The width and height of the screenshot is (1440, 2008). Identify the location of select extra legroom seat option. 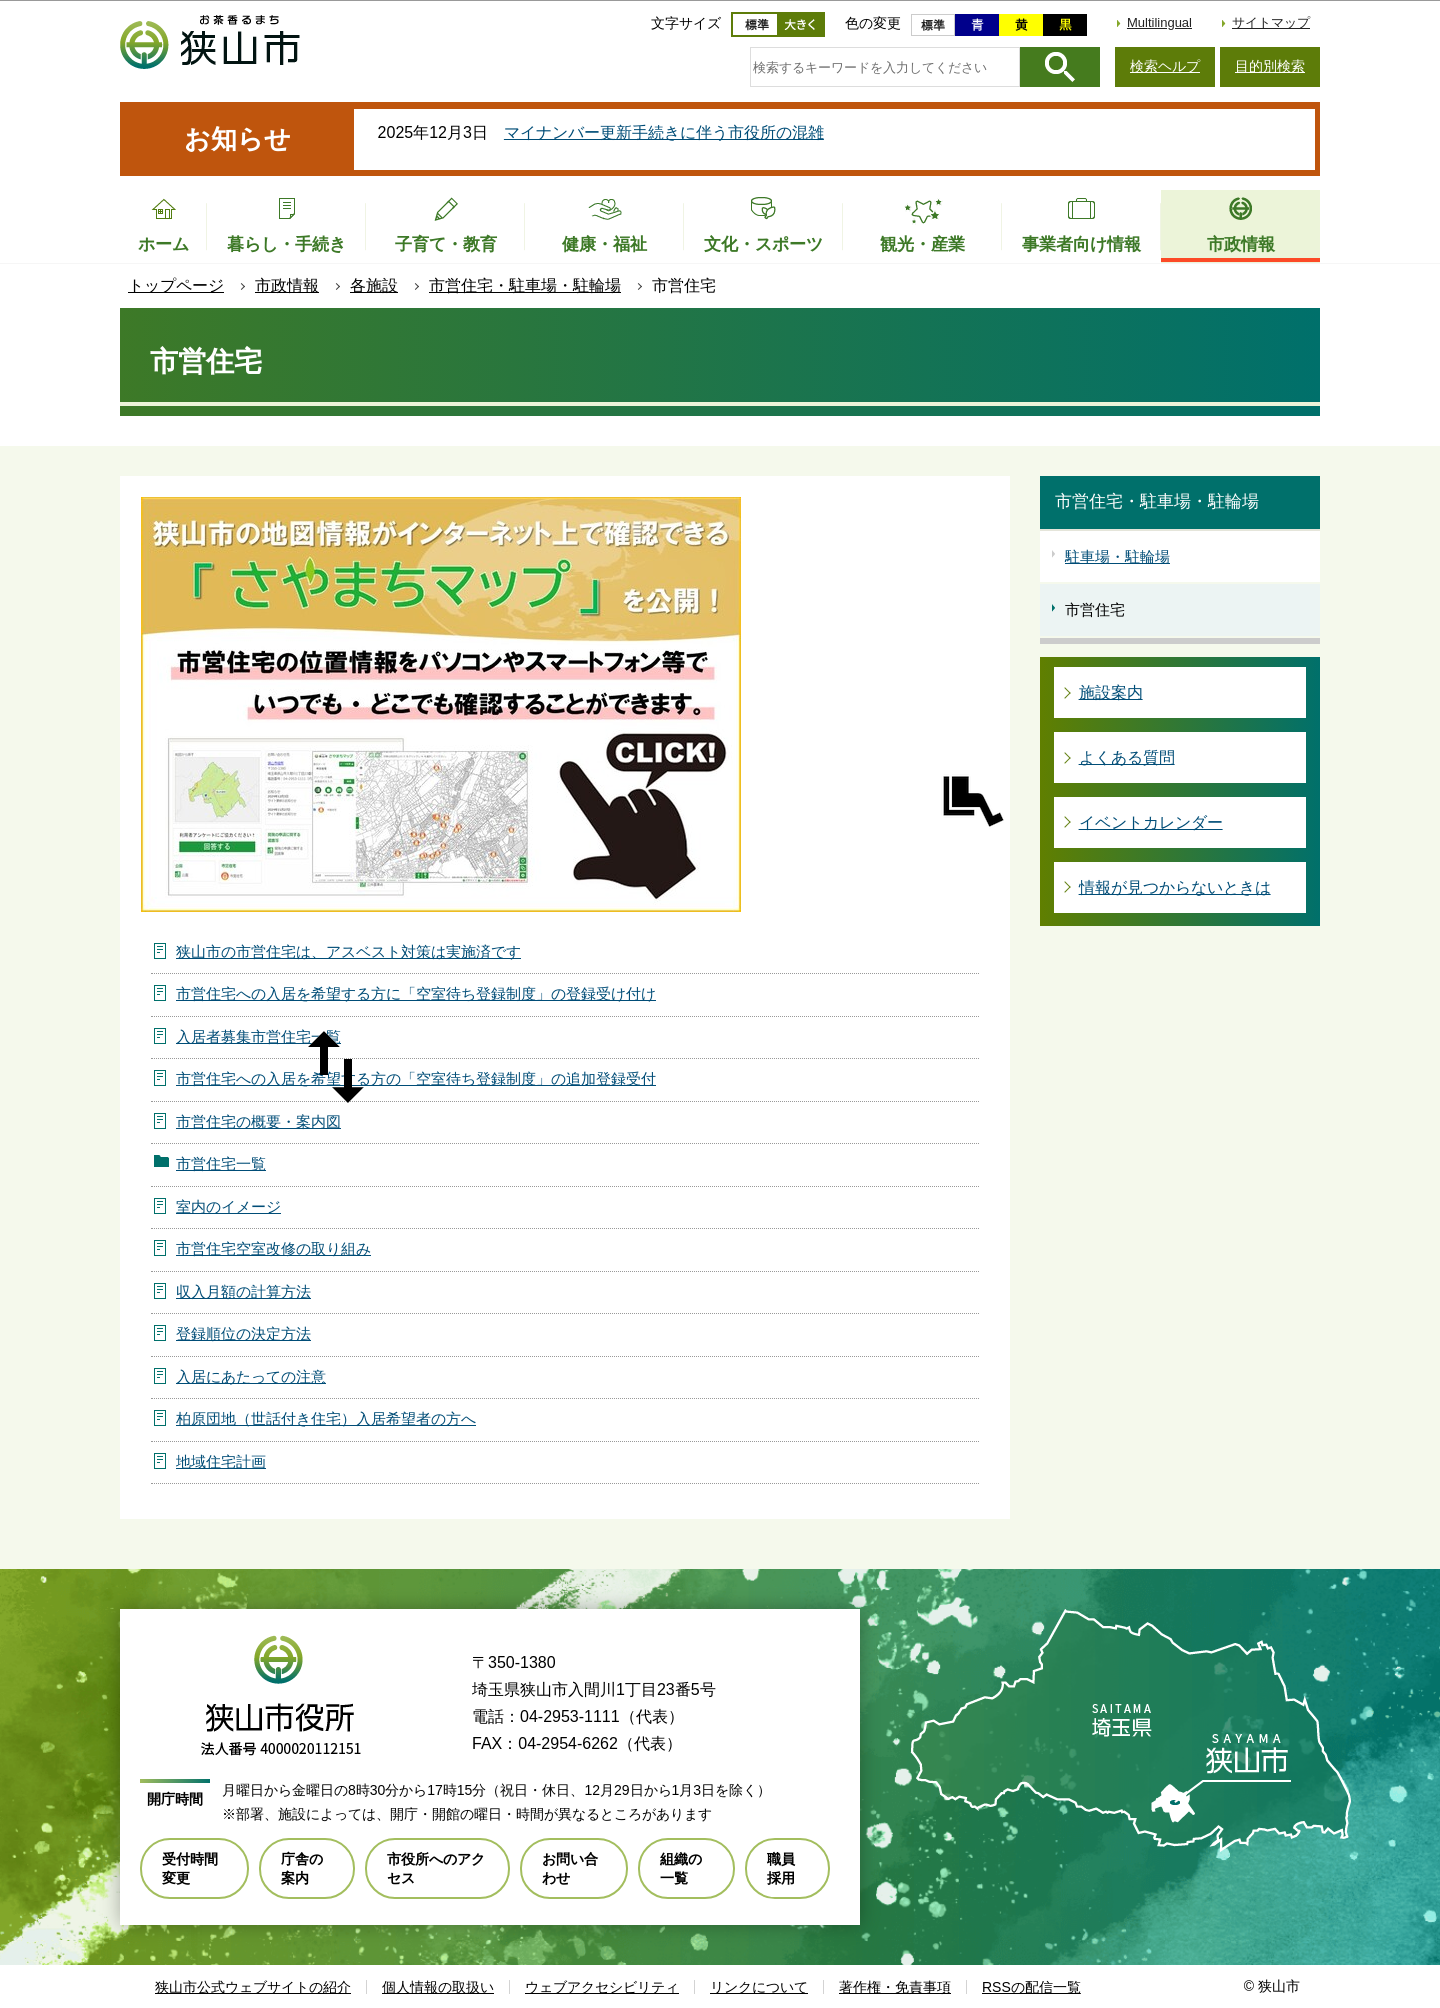
(971, 801).